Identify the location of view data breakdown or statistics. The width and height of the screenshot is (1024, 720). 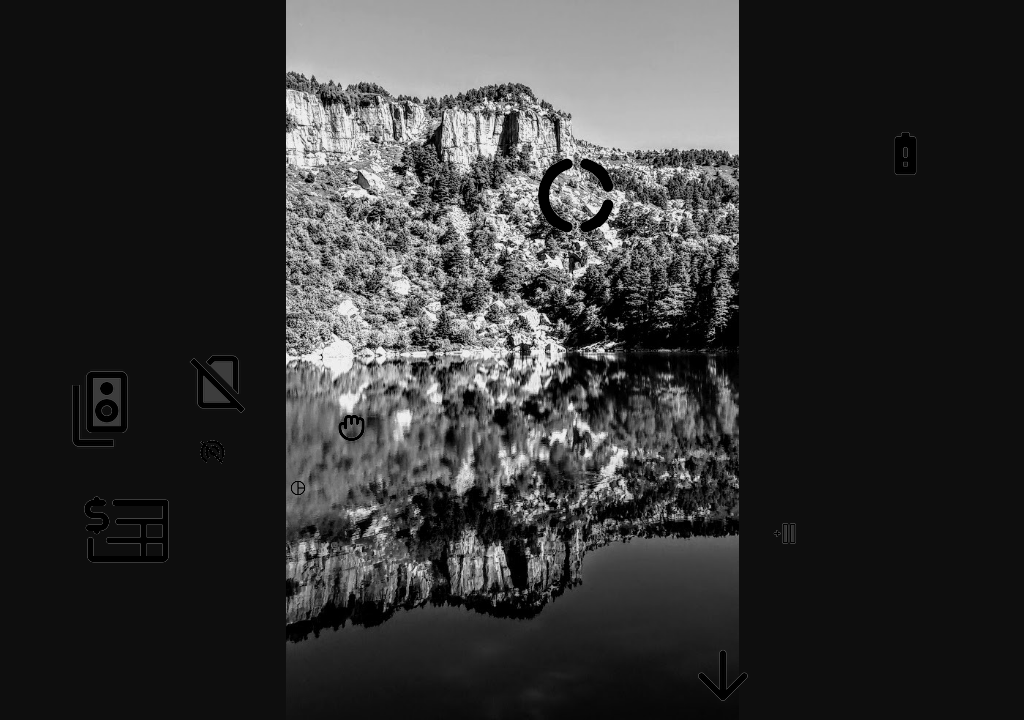
(298, 488).